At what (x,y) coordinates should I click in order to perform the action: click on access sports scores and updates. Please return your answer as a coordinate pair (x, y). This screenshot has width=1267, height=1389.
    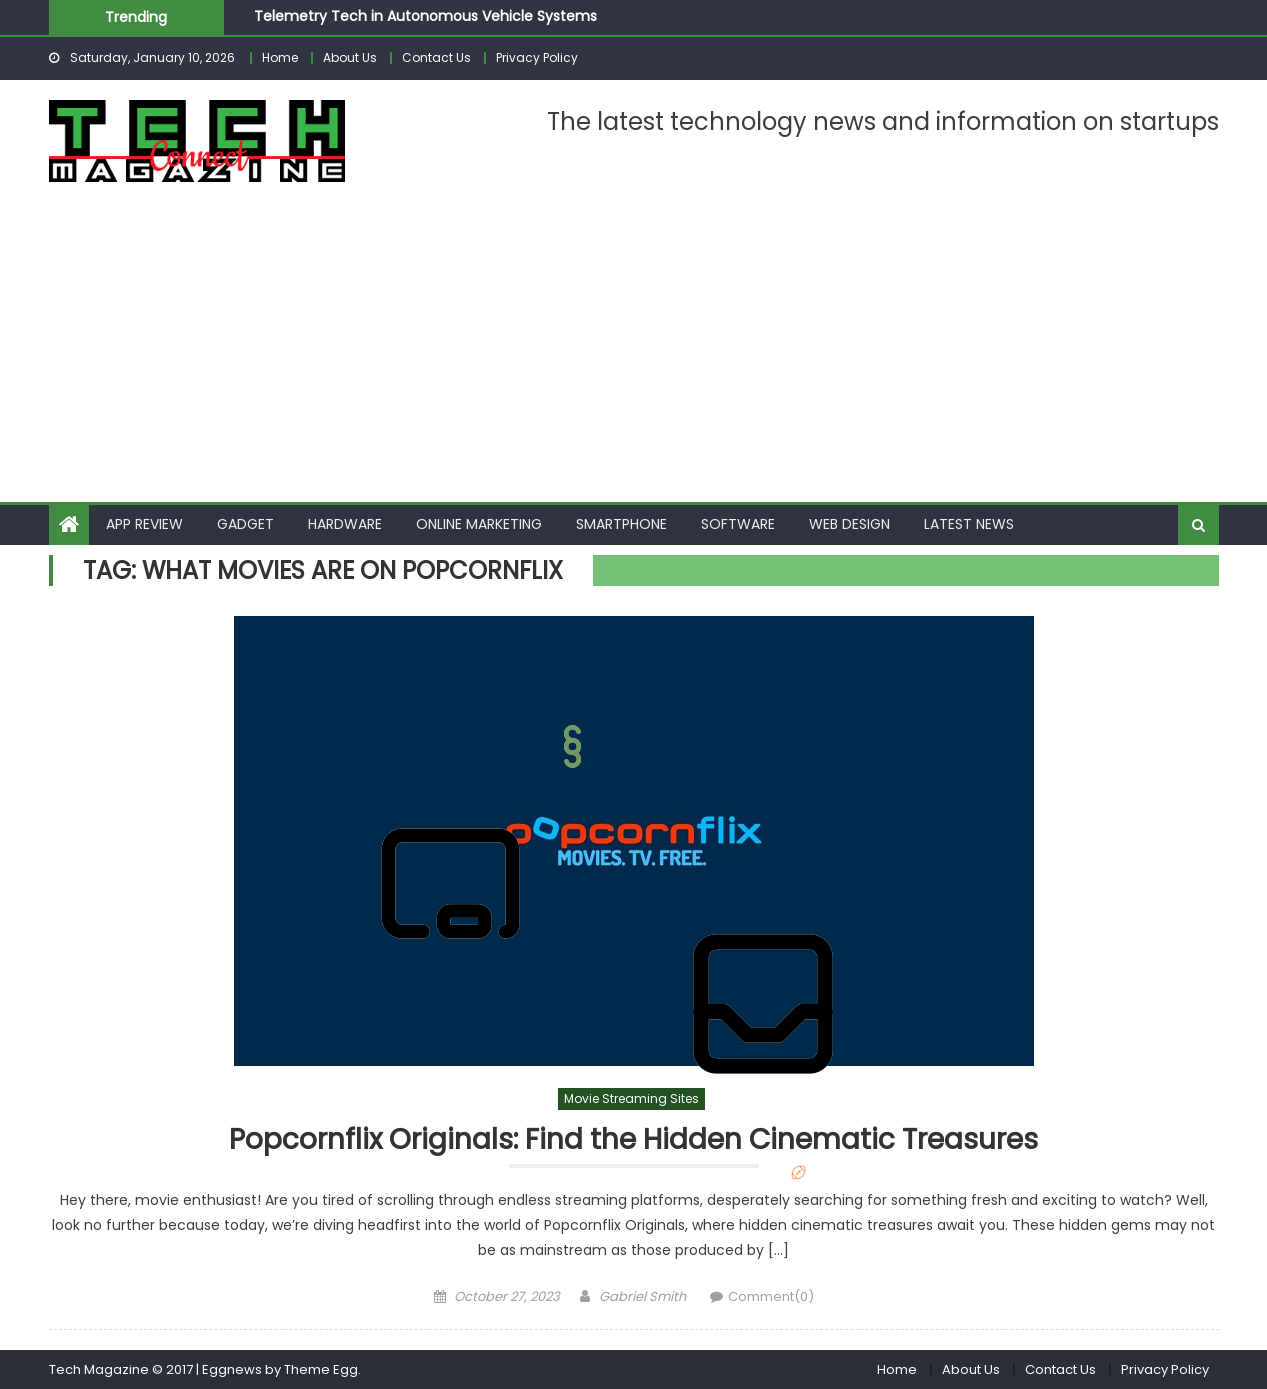
    Looking at the image, I should click on (798, 1172).